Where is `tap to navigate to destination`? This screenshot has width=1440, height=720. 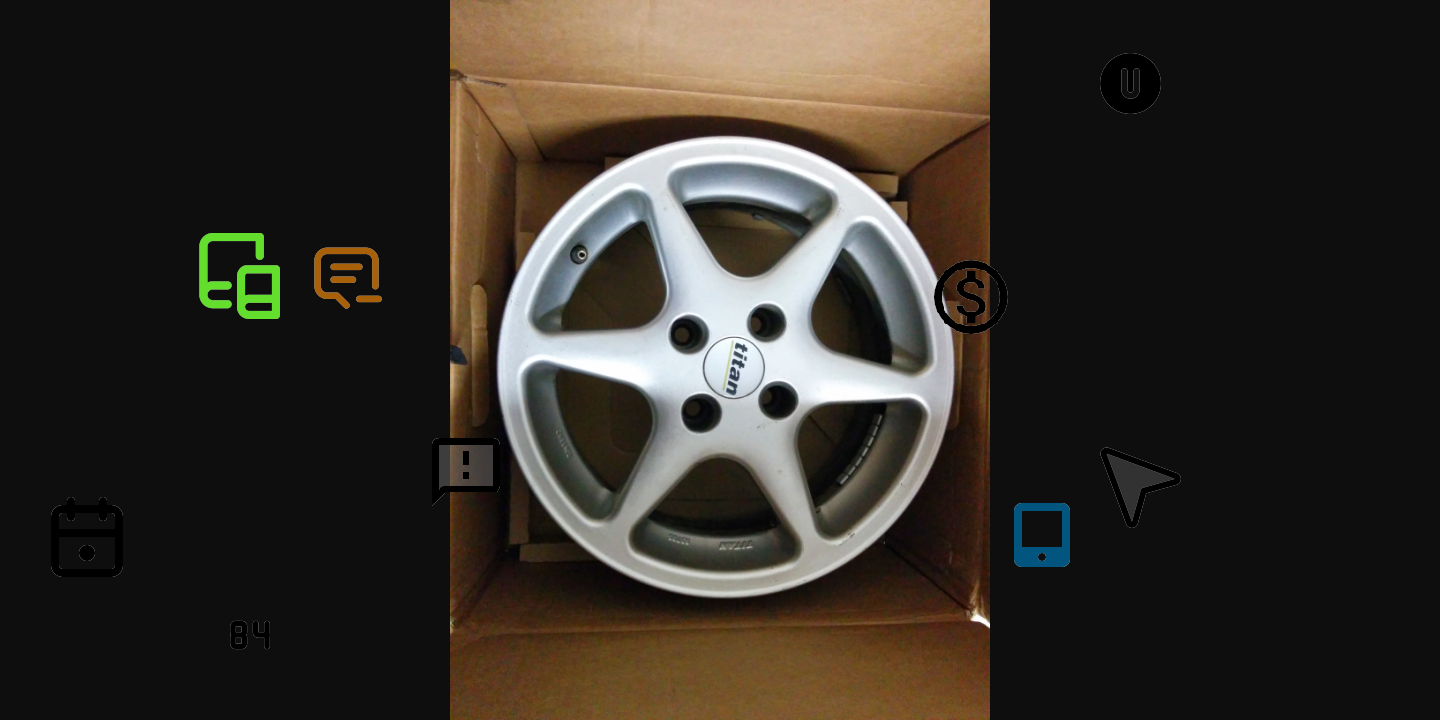 tap to navigate to destination is located at coordinates (1134, 481).